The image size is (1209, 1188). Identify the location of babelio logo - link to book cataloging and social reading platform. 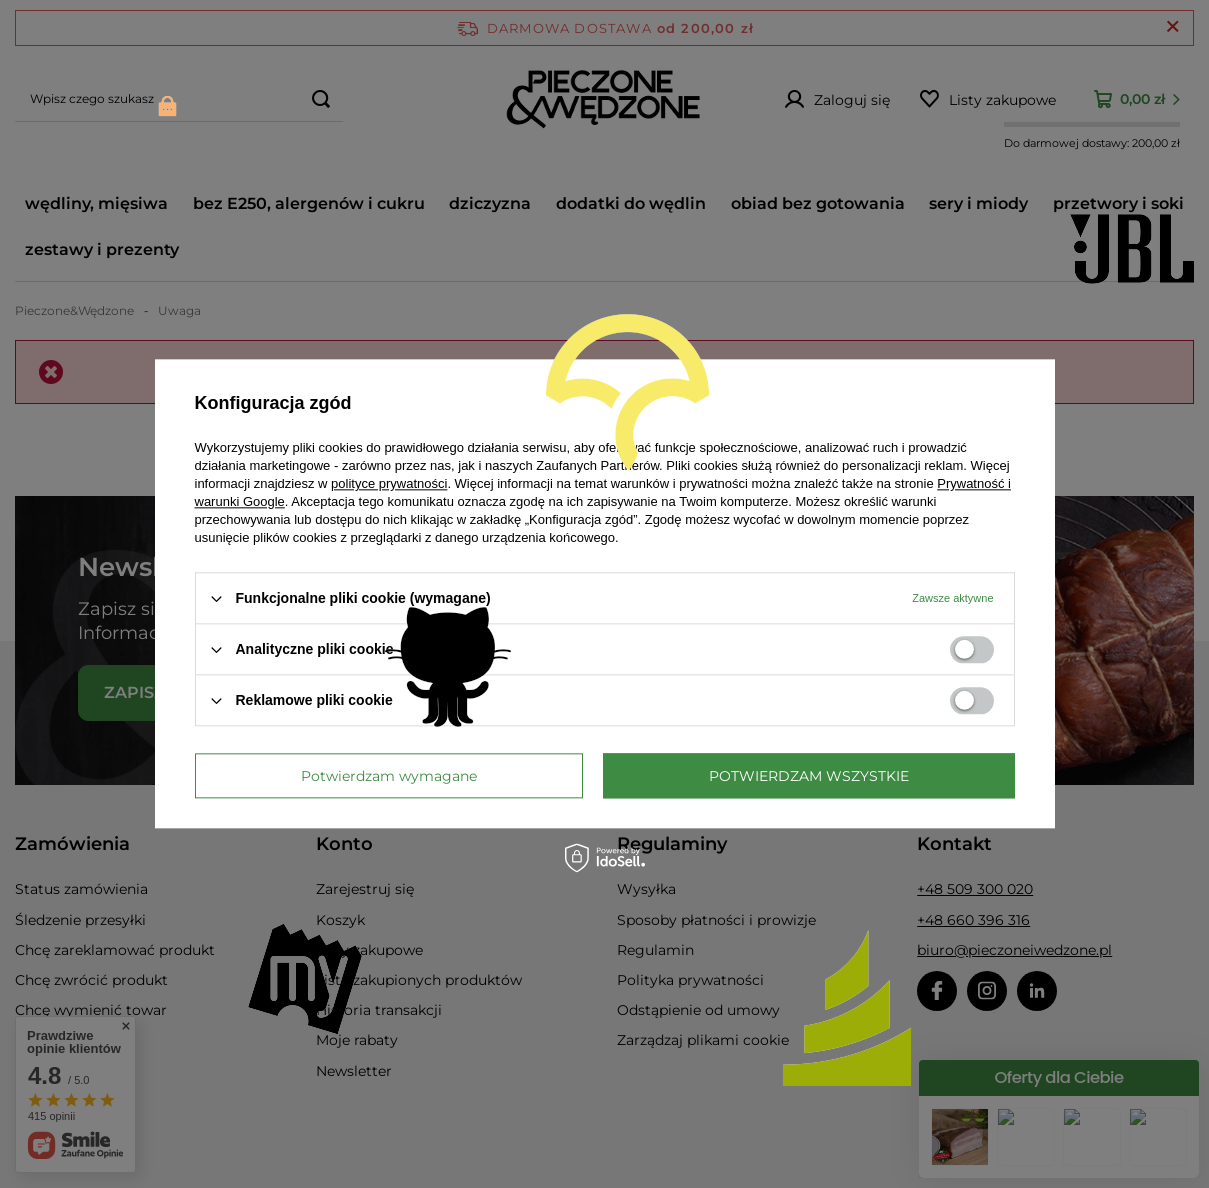
(847, 1008).